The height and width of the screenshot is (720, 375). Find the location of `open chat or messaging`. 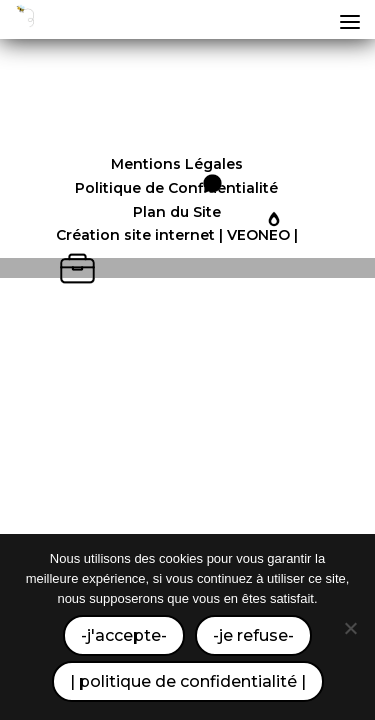

open chat or messaging is located at coordinates (212, 183).